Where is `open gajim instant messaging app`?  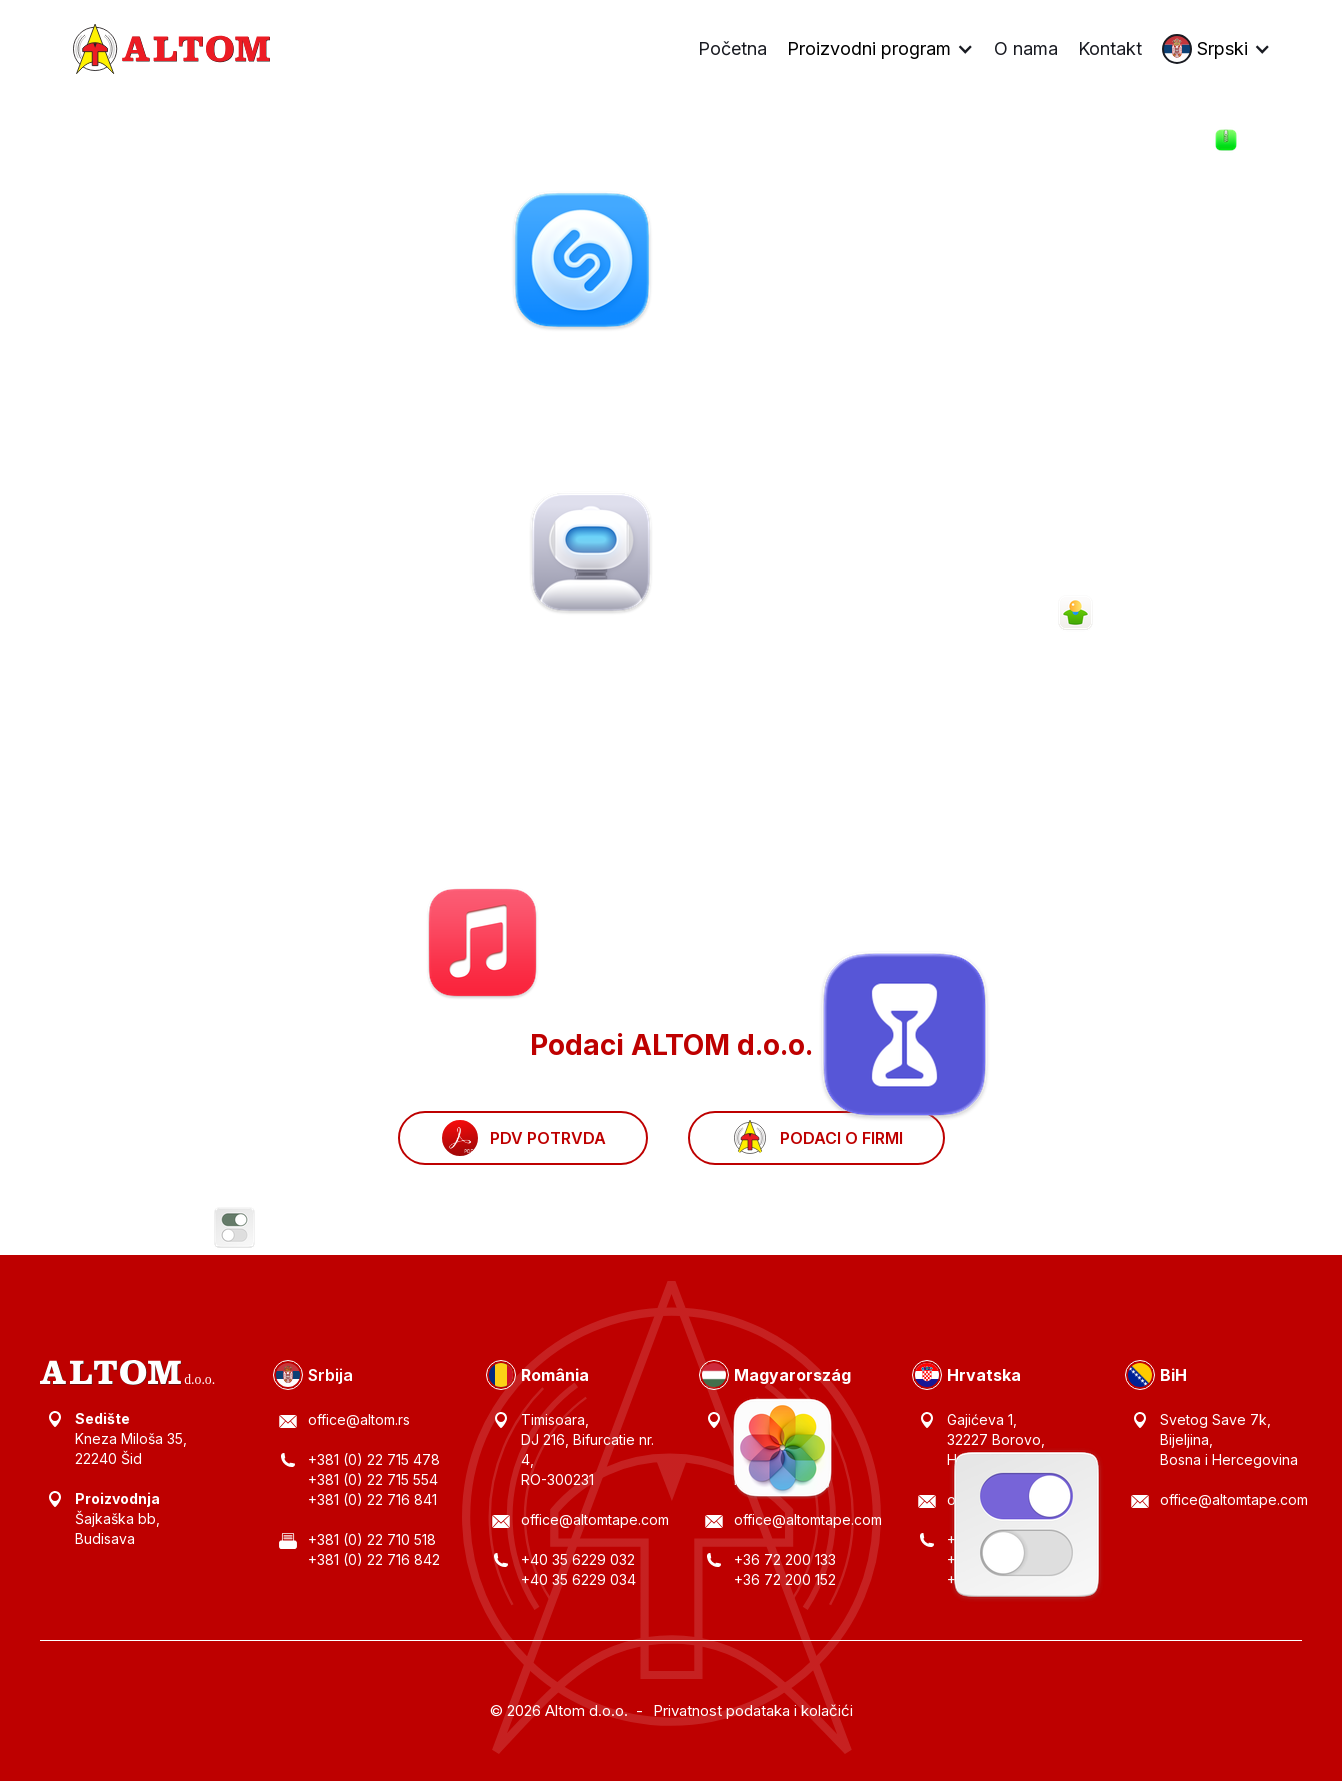 open gajim instant messaging app is located at coordinates (1075, 612).